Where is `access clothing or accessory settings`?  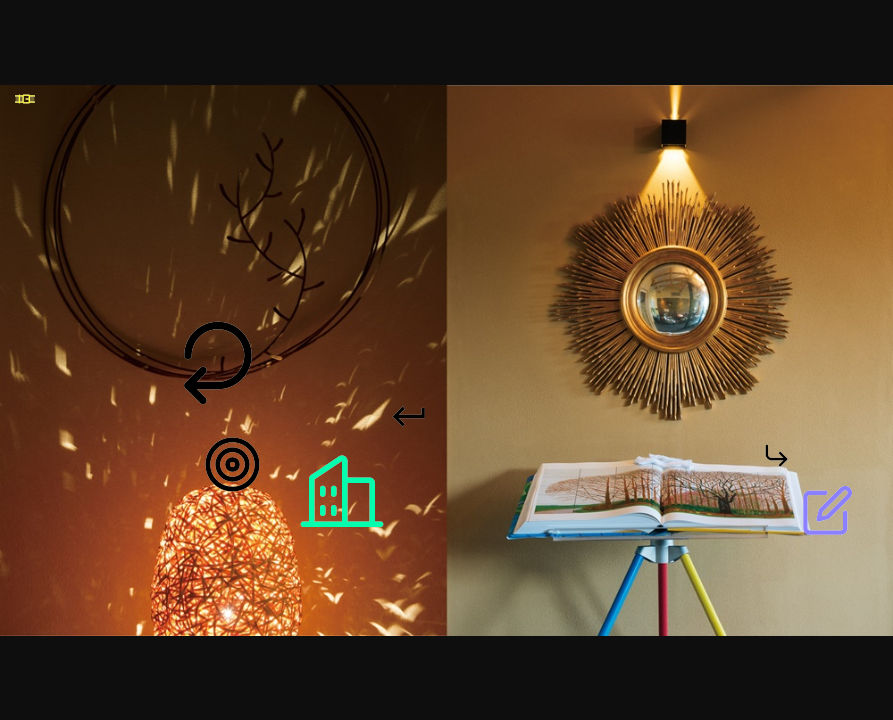 access clothing or accessory settings is located at coordinates (25, 99).